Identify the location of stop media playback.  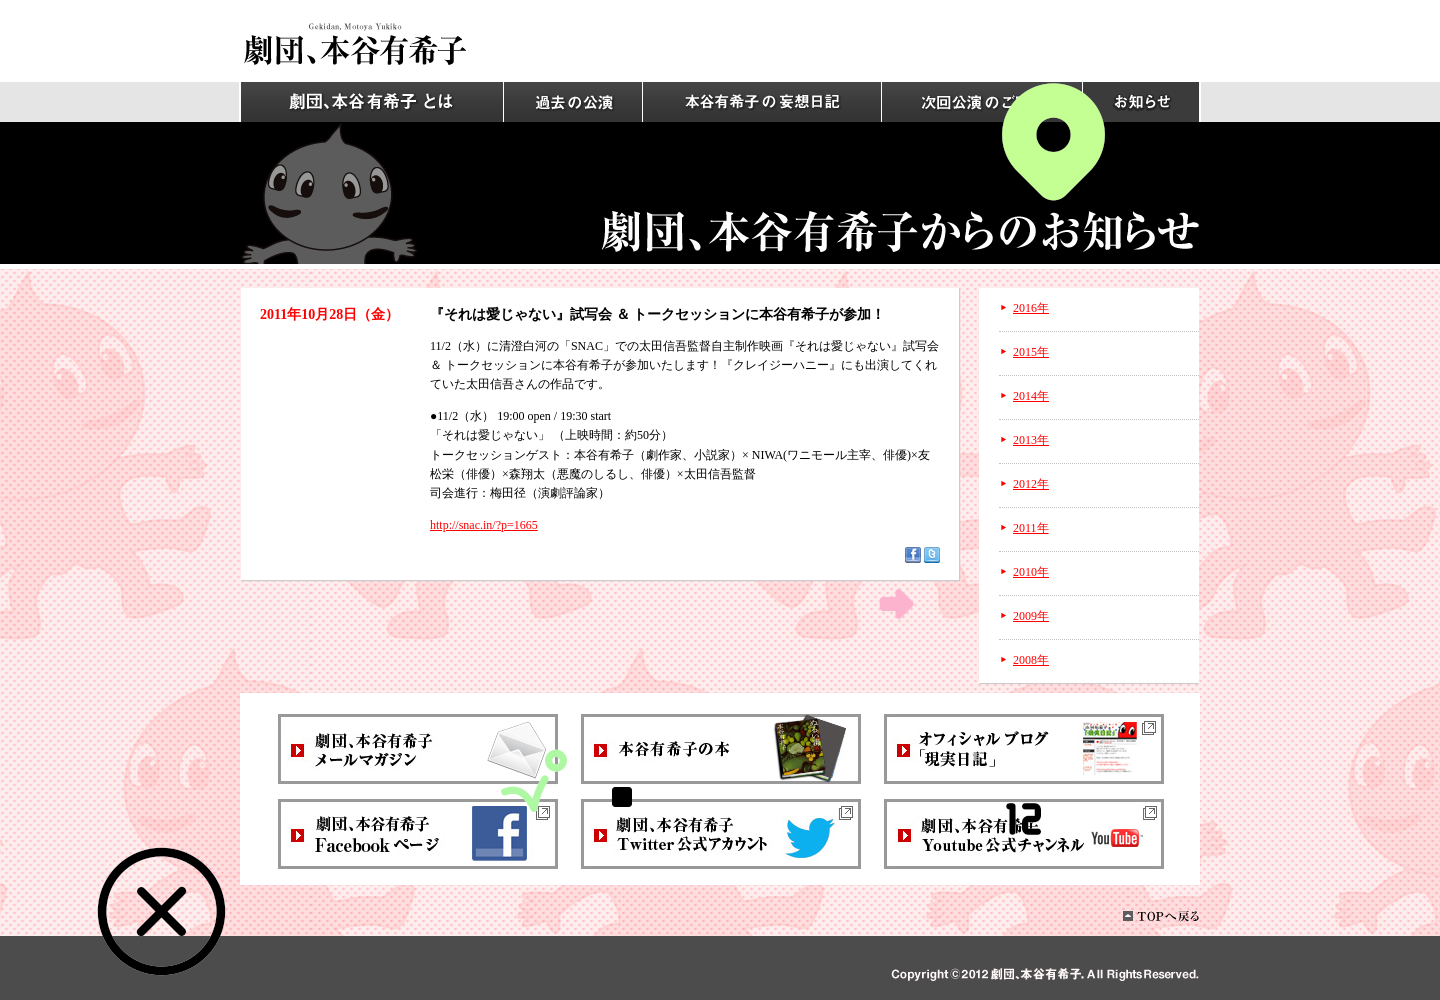
(622, 797).